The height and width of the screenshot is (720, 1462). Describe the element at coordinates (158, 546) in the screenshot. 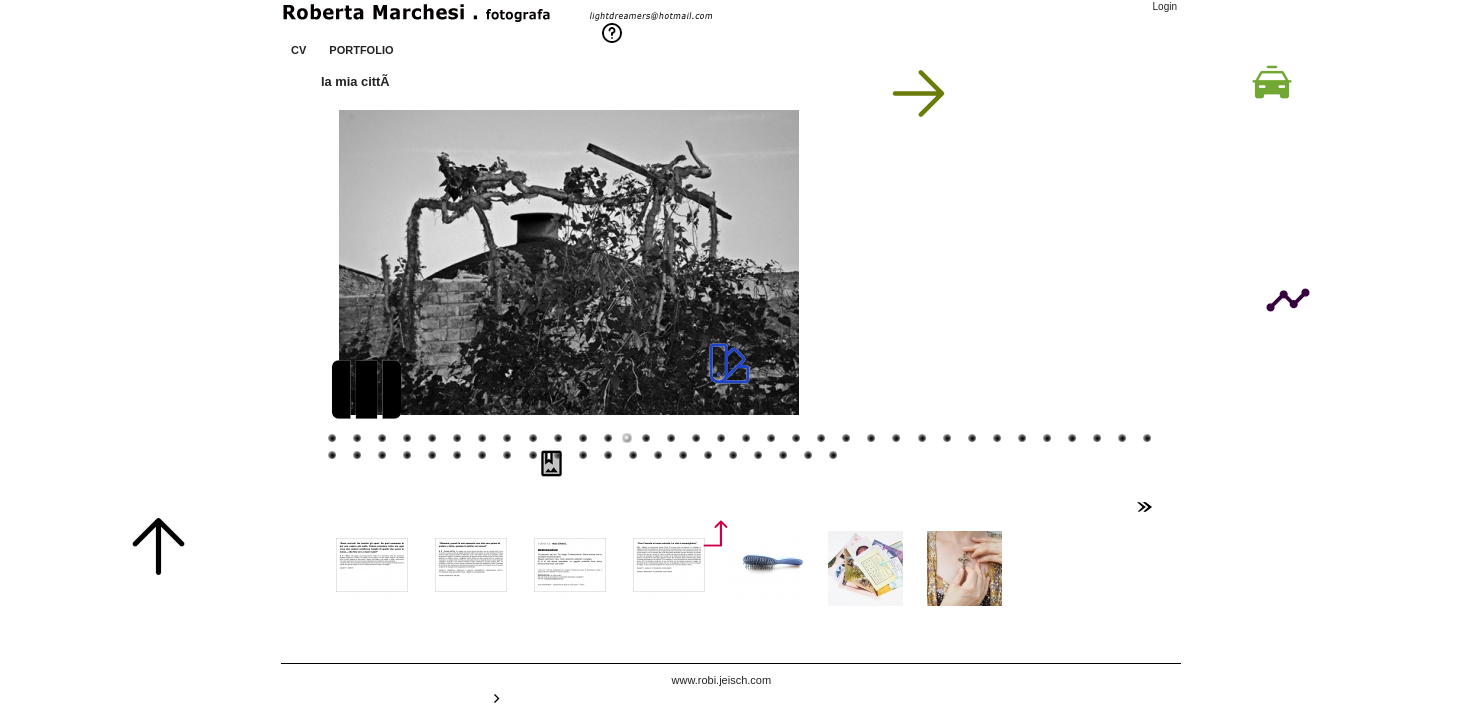

I see `move item up in a list` at that location.